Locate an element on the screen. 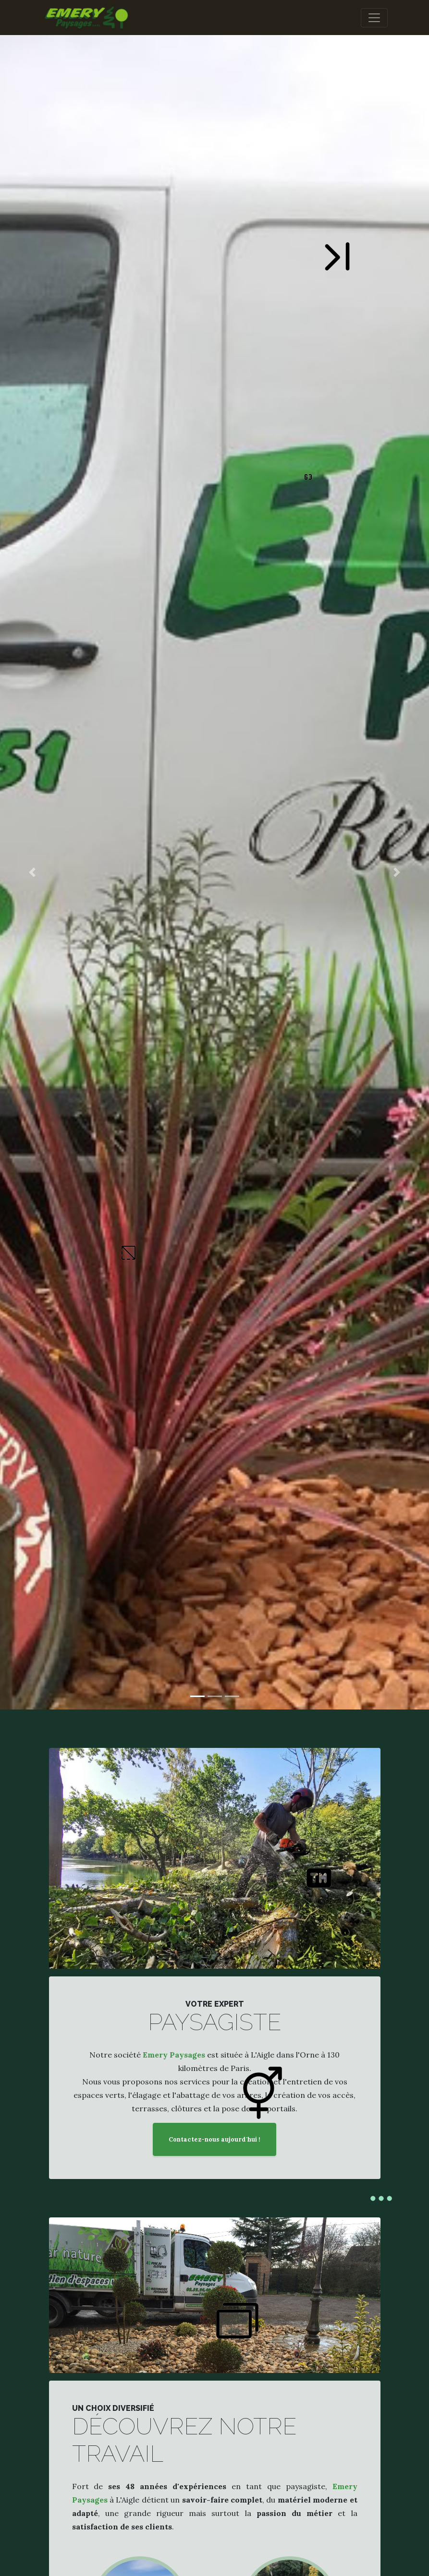 The width and height of the screenshot is (429, 2576). invert current selection is located at coordinates (128, 1252).